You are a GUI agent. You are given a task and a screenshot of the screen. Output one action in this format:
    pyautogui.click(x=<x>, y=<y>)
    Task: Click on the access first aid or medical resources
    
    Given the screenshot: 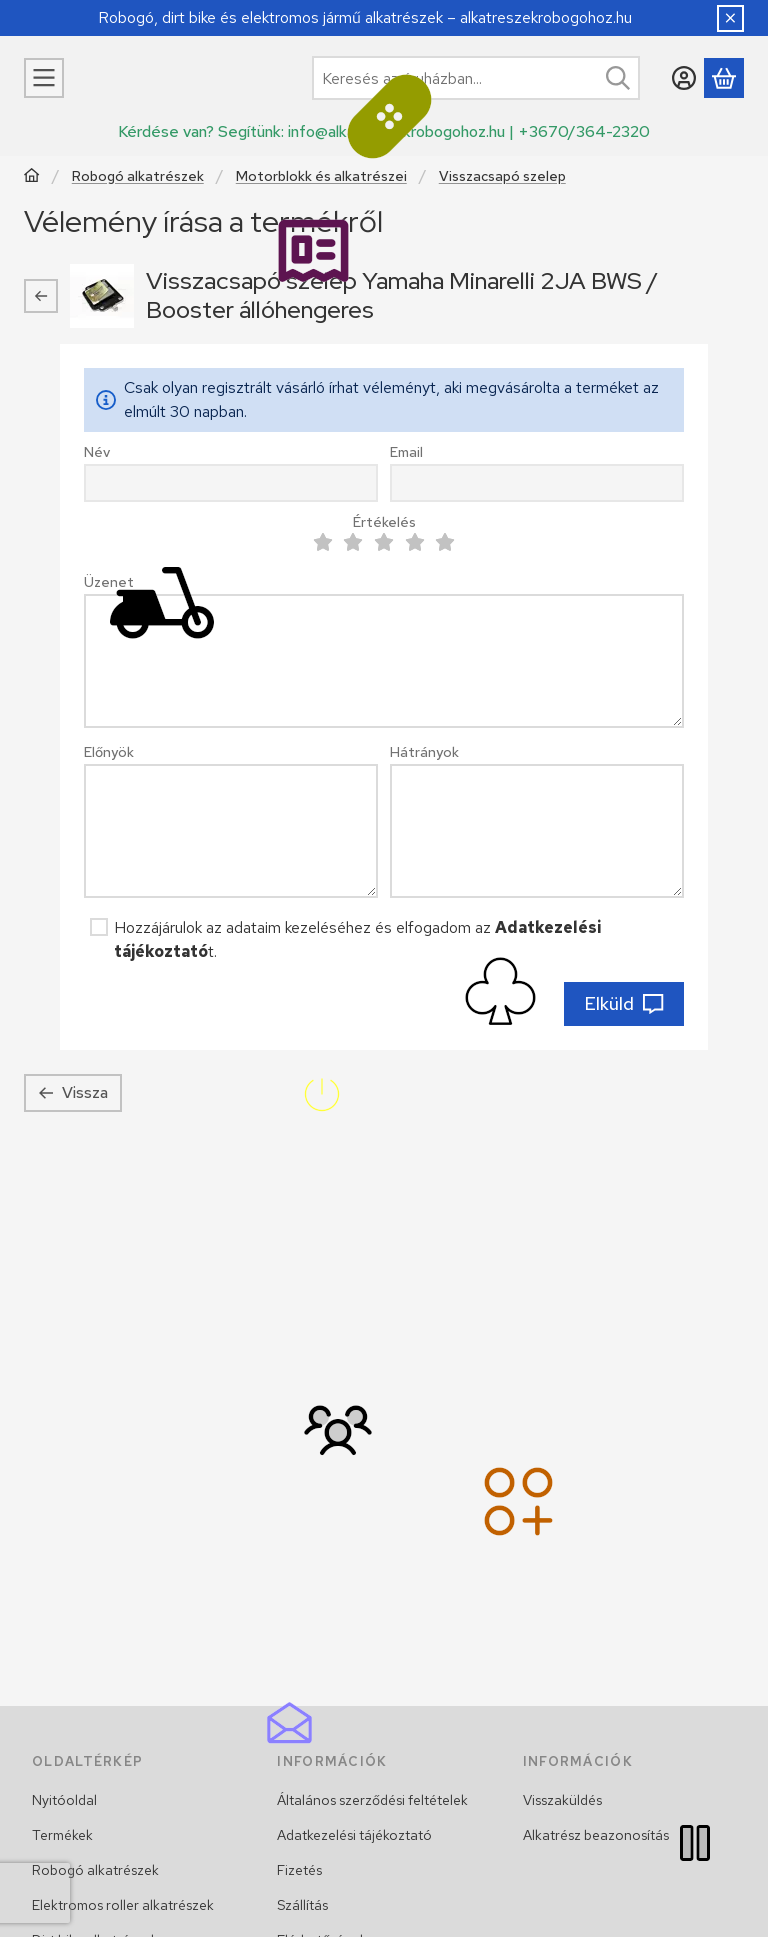 What is the action you would take?
    pyautogui.click(x=389, y=116)
    